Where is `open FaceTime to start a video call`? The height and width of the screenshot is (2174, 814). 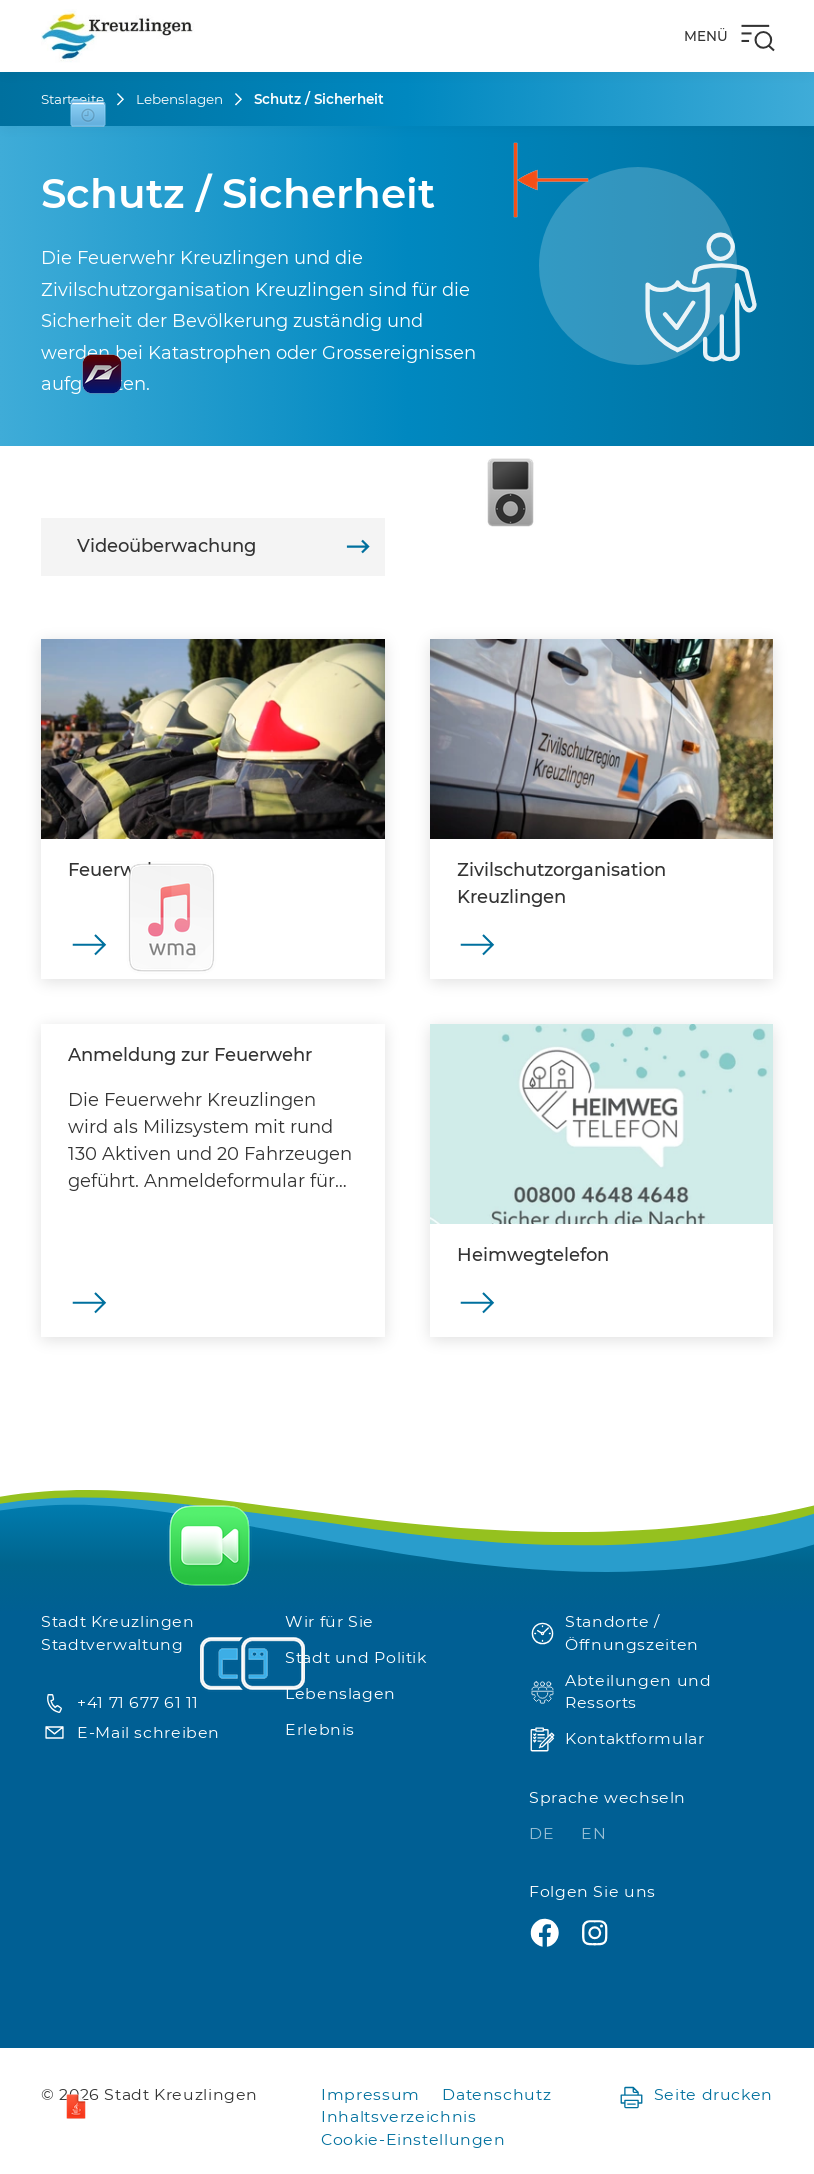 open FaceTime to start a video call is located at coordinates (209, 1545).